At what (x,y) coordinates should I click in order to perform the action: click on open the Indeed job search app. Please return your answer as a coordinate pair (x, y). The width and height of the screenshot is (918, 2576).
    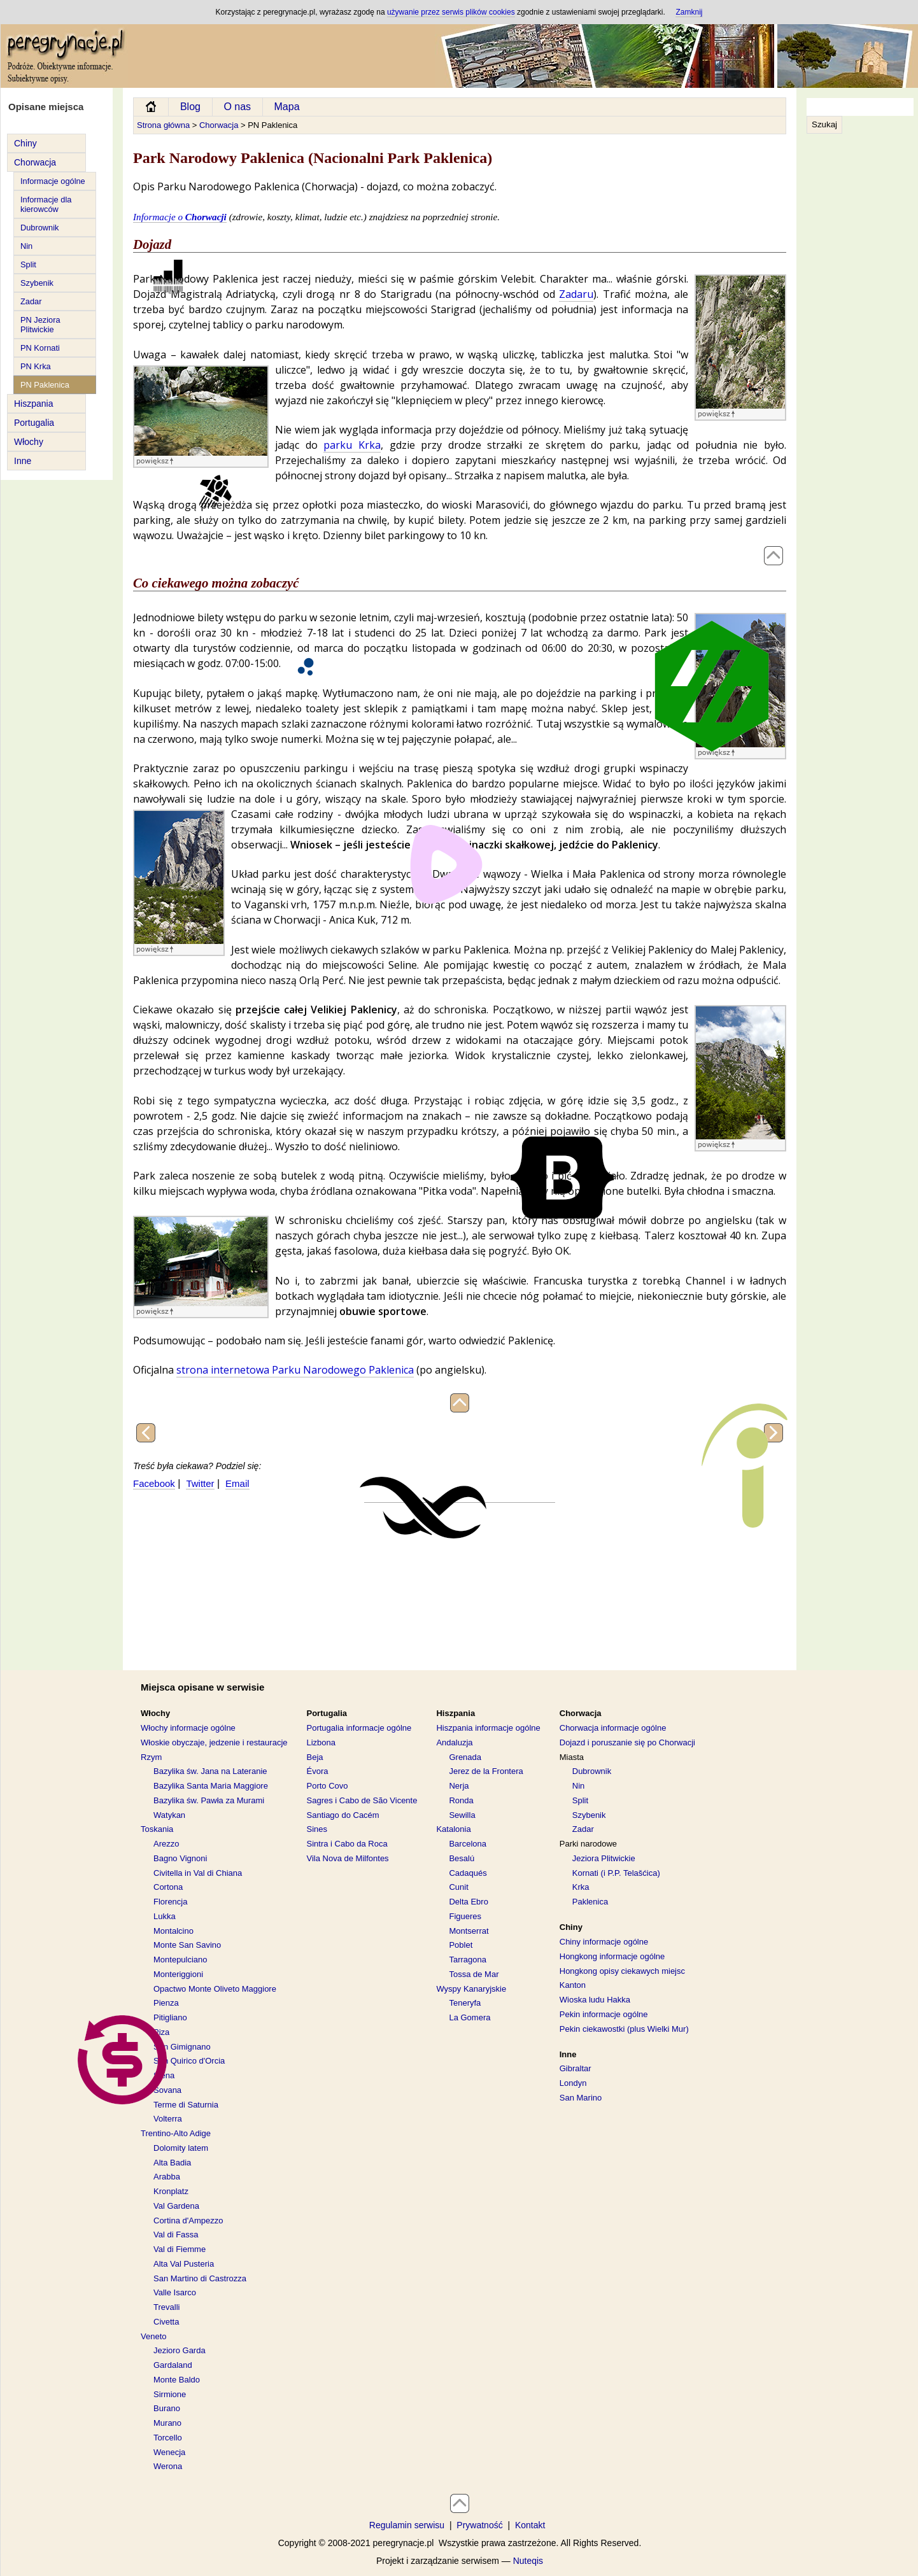
    Looking at the image, I should click on (744, 1465).